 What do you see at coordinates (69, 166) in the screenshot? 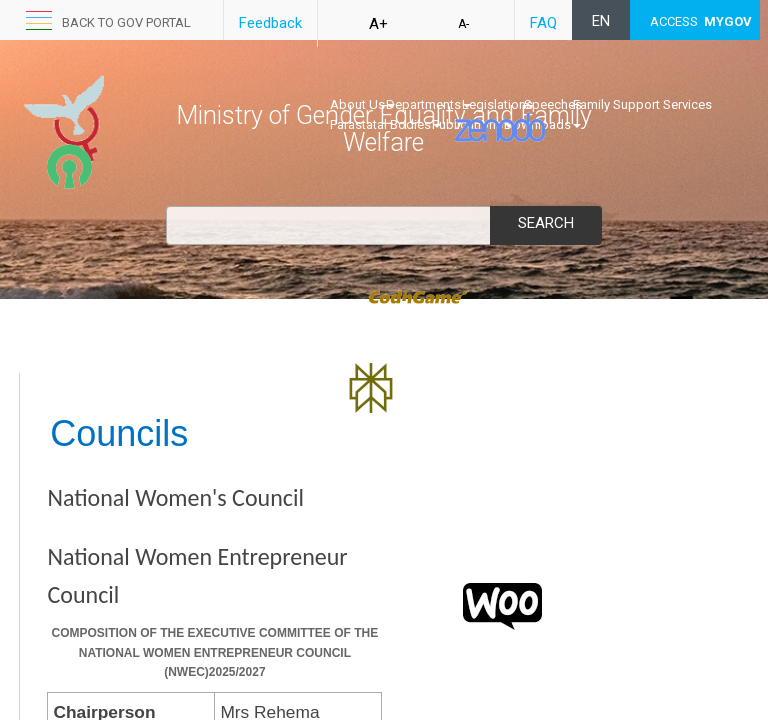
I see `open OpenVPN settings` at bounding box center [69, 166].